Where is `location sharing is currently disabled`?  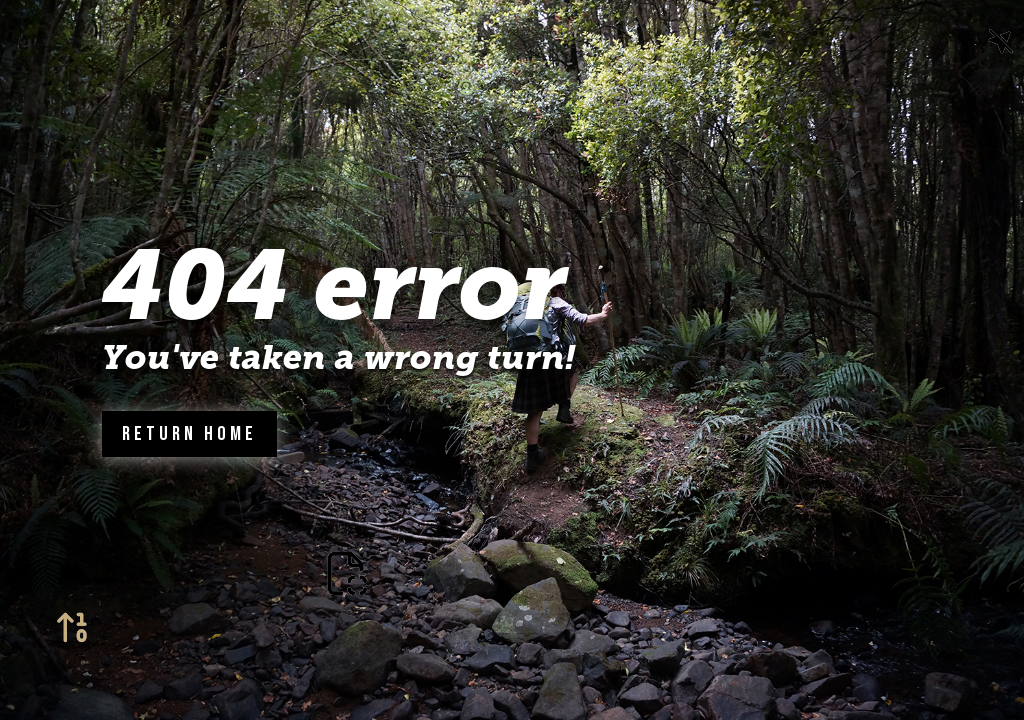
location sharing is currently disabled is located at coordinates (1000, 42).